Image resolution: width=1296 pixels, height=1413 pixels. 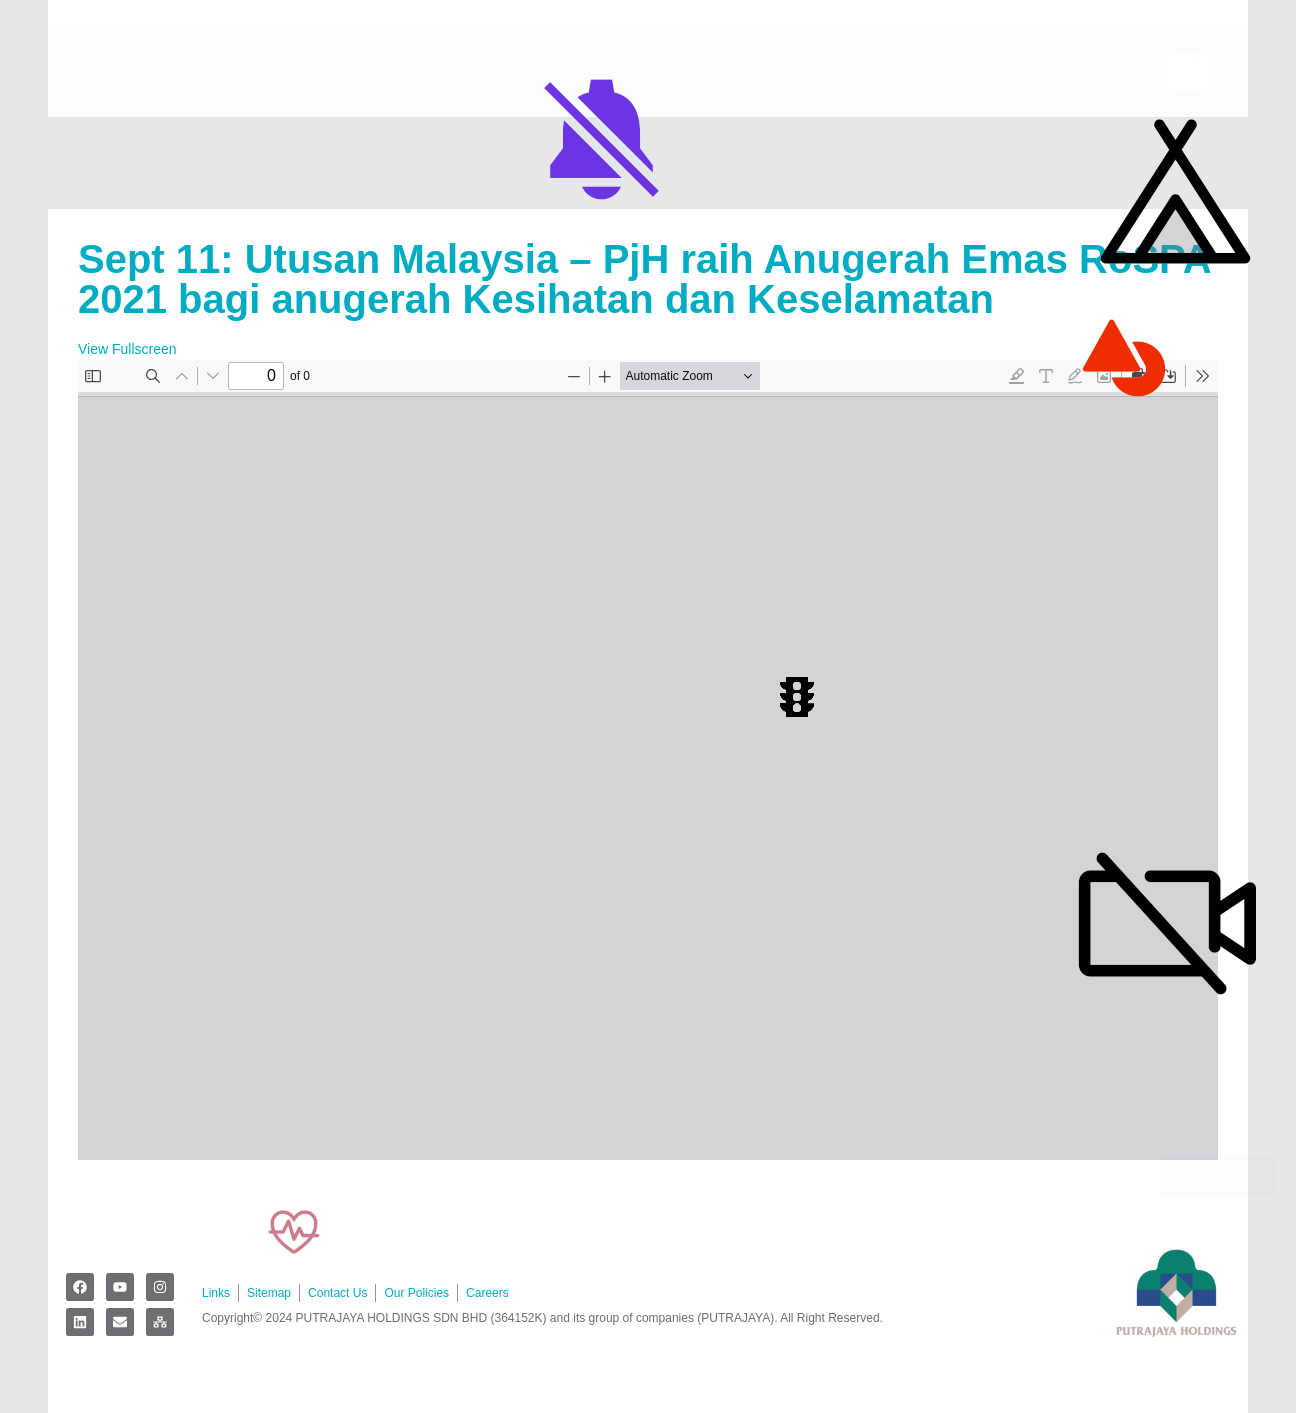 I want to click on turn off camera or disable video, so click(x=1161, y=923).